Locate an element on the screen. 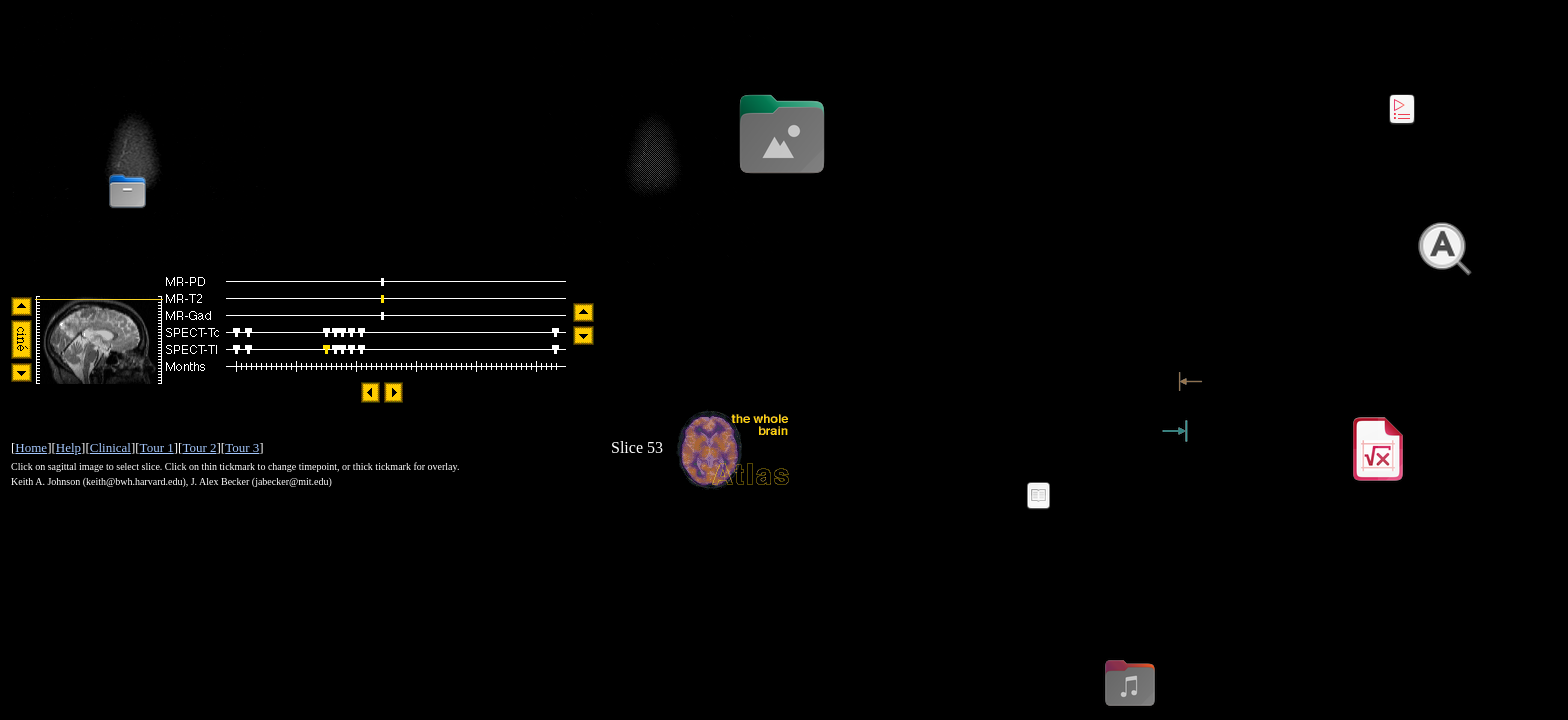 The height and width of the screenshot is (720, 1568). search for text or content is located at coordinates (1445, 249).